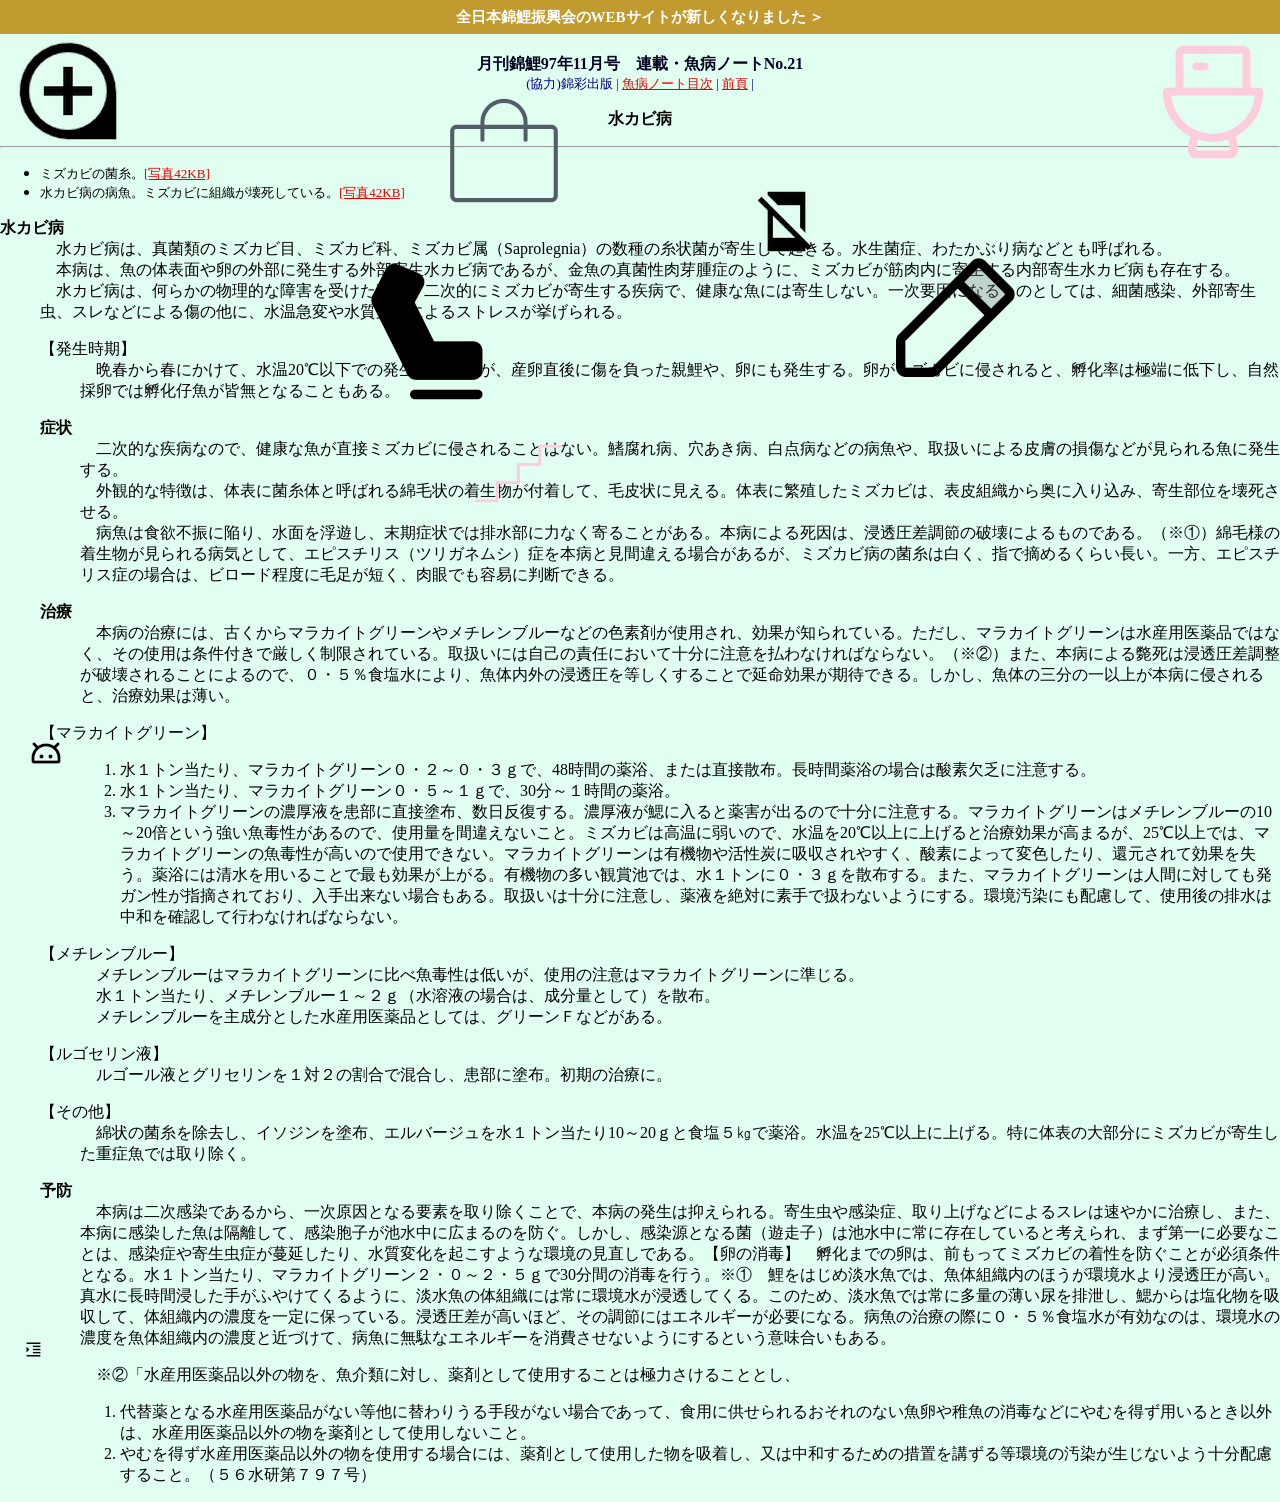 The width and height of the screenshot is (1280, 1502). Describe the element at coordinates (1213, 100) in the screenshot. I see `indicates restroom location` at that location.